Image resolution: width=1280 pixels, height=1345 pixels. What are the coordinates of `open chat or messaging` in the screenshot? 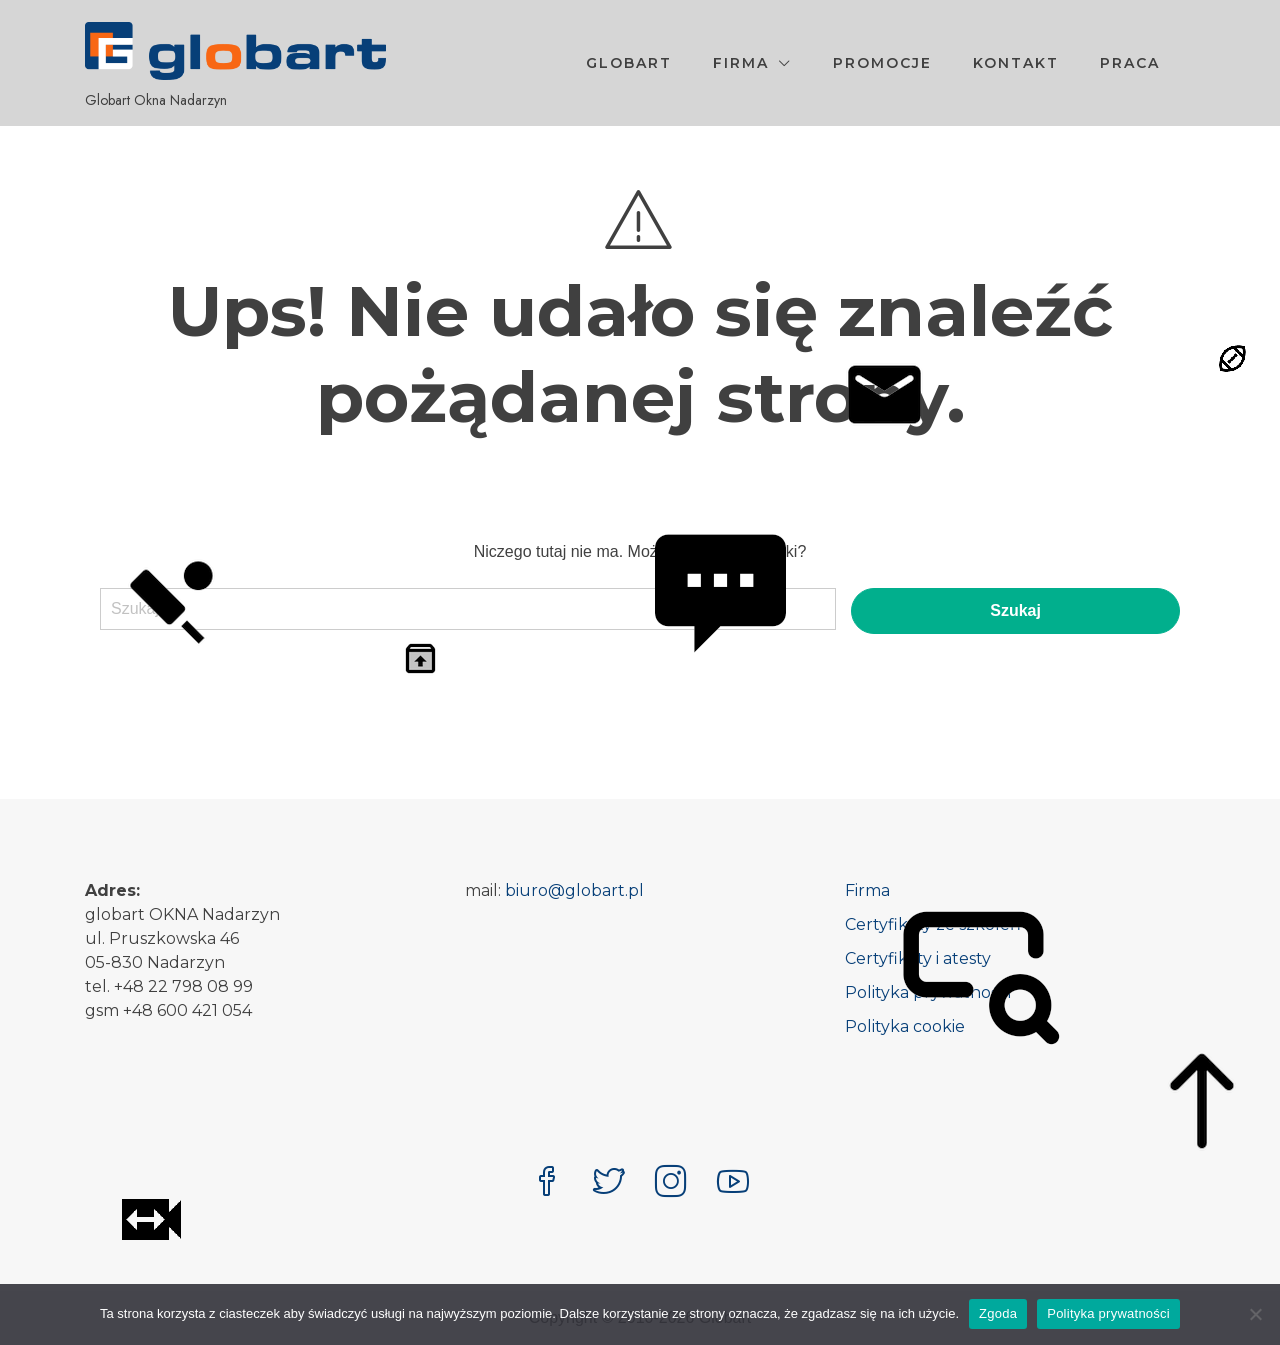 It's located at (720, 593).